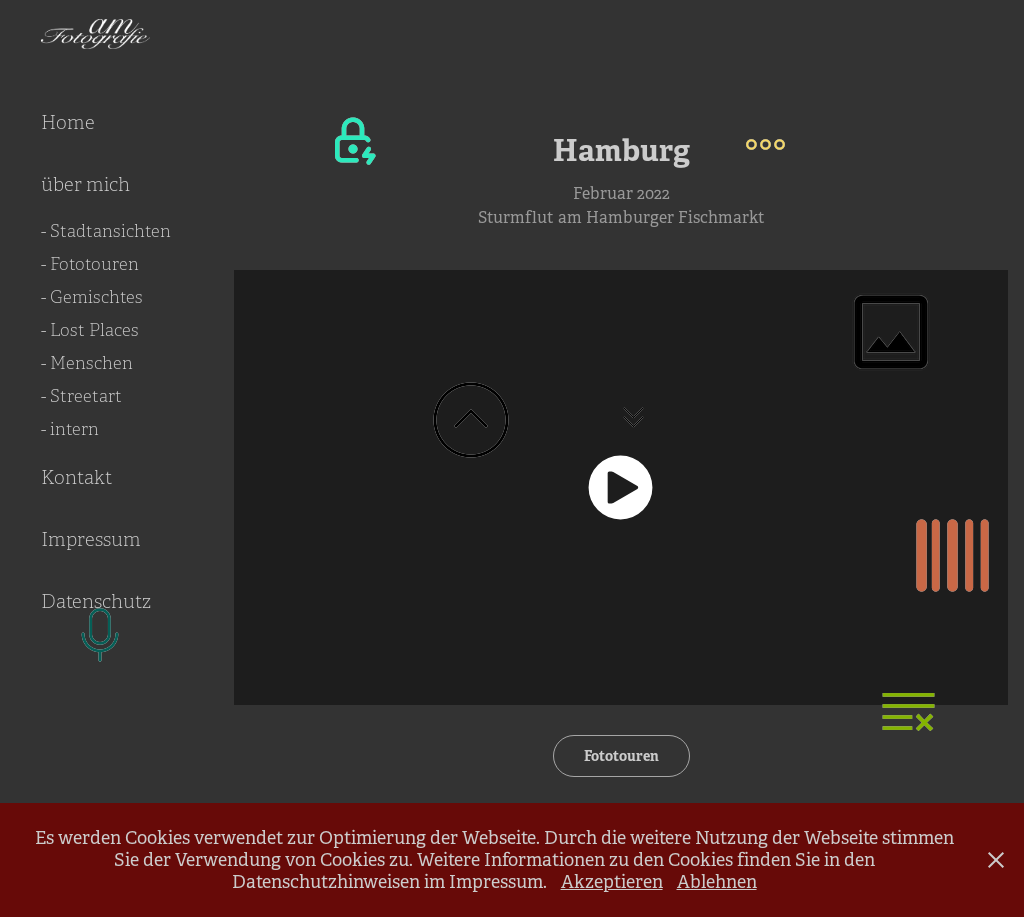 Image resolution: width=1024 pixels, height=917 pixels. I want to click on scroll up or return to top, so click(471, 420).